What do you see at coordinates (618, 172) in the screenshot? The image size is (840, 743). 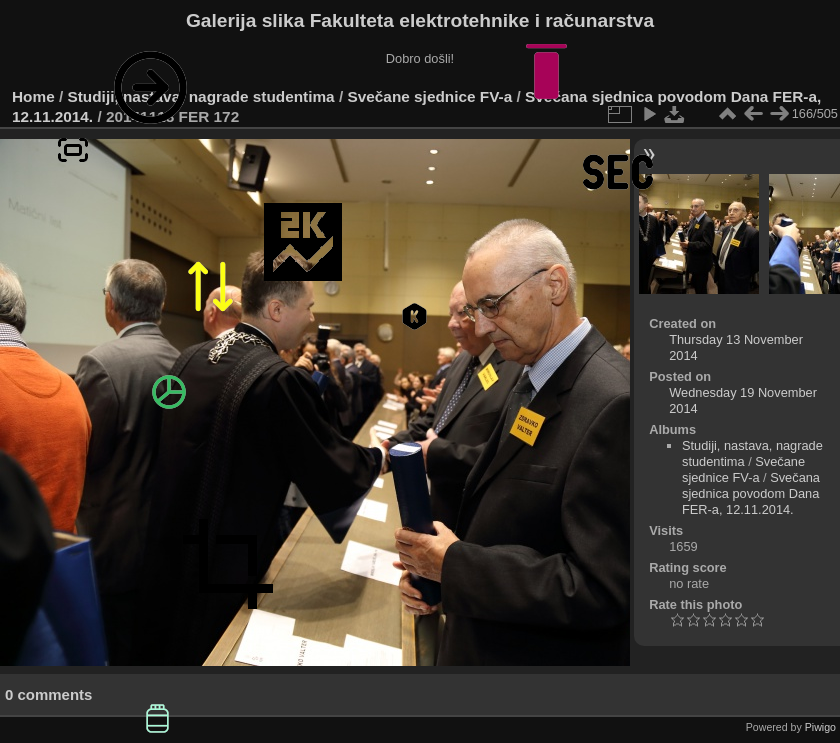 I see `secant function in a math or calculator app` at bounding box center [618, 172].